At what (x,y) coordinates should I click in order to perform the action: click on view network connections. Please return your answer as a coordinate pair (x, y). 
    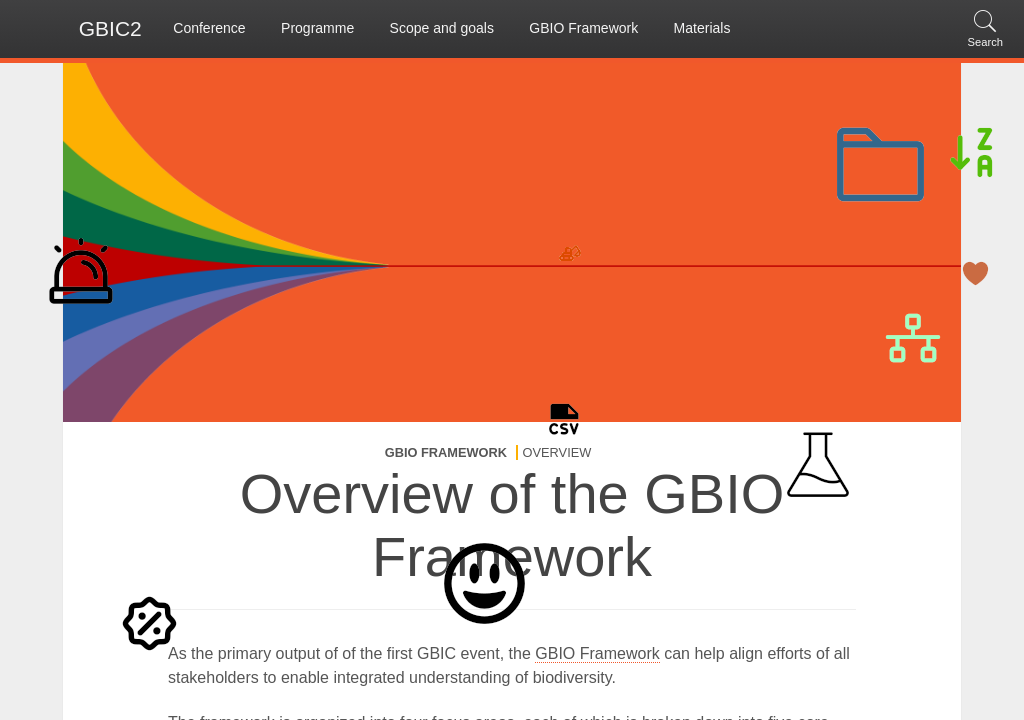
    Looking at the image, I should click on (913, 339).